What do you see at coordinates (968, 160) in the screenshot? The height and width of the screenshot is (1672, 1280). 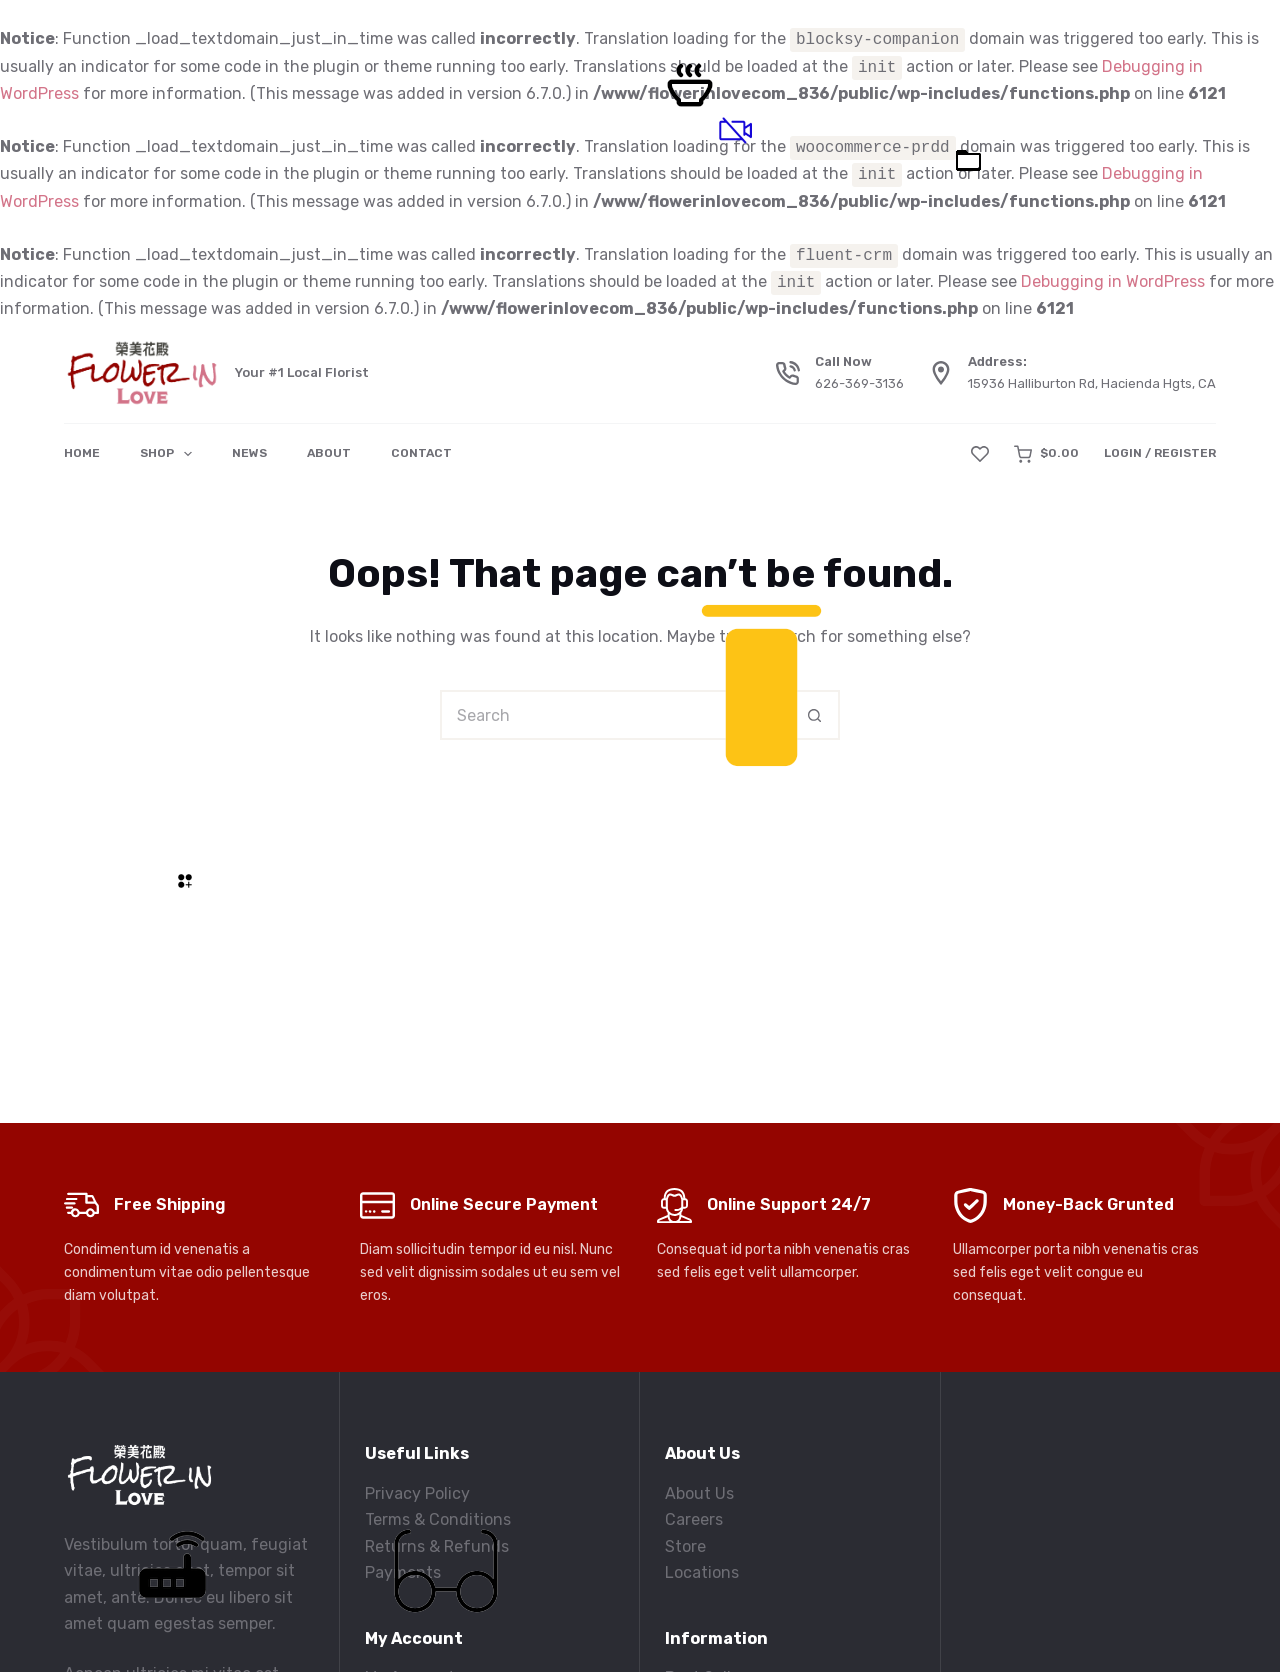 I see `open or access a folder` at bounding box center [968, 160].